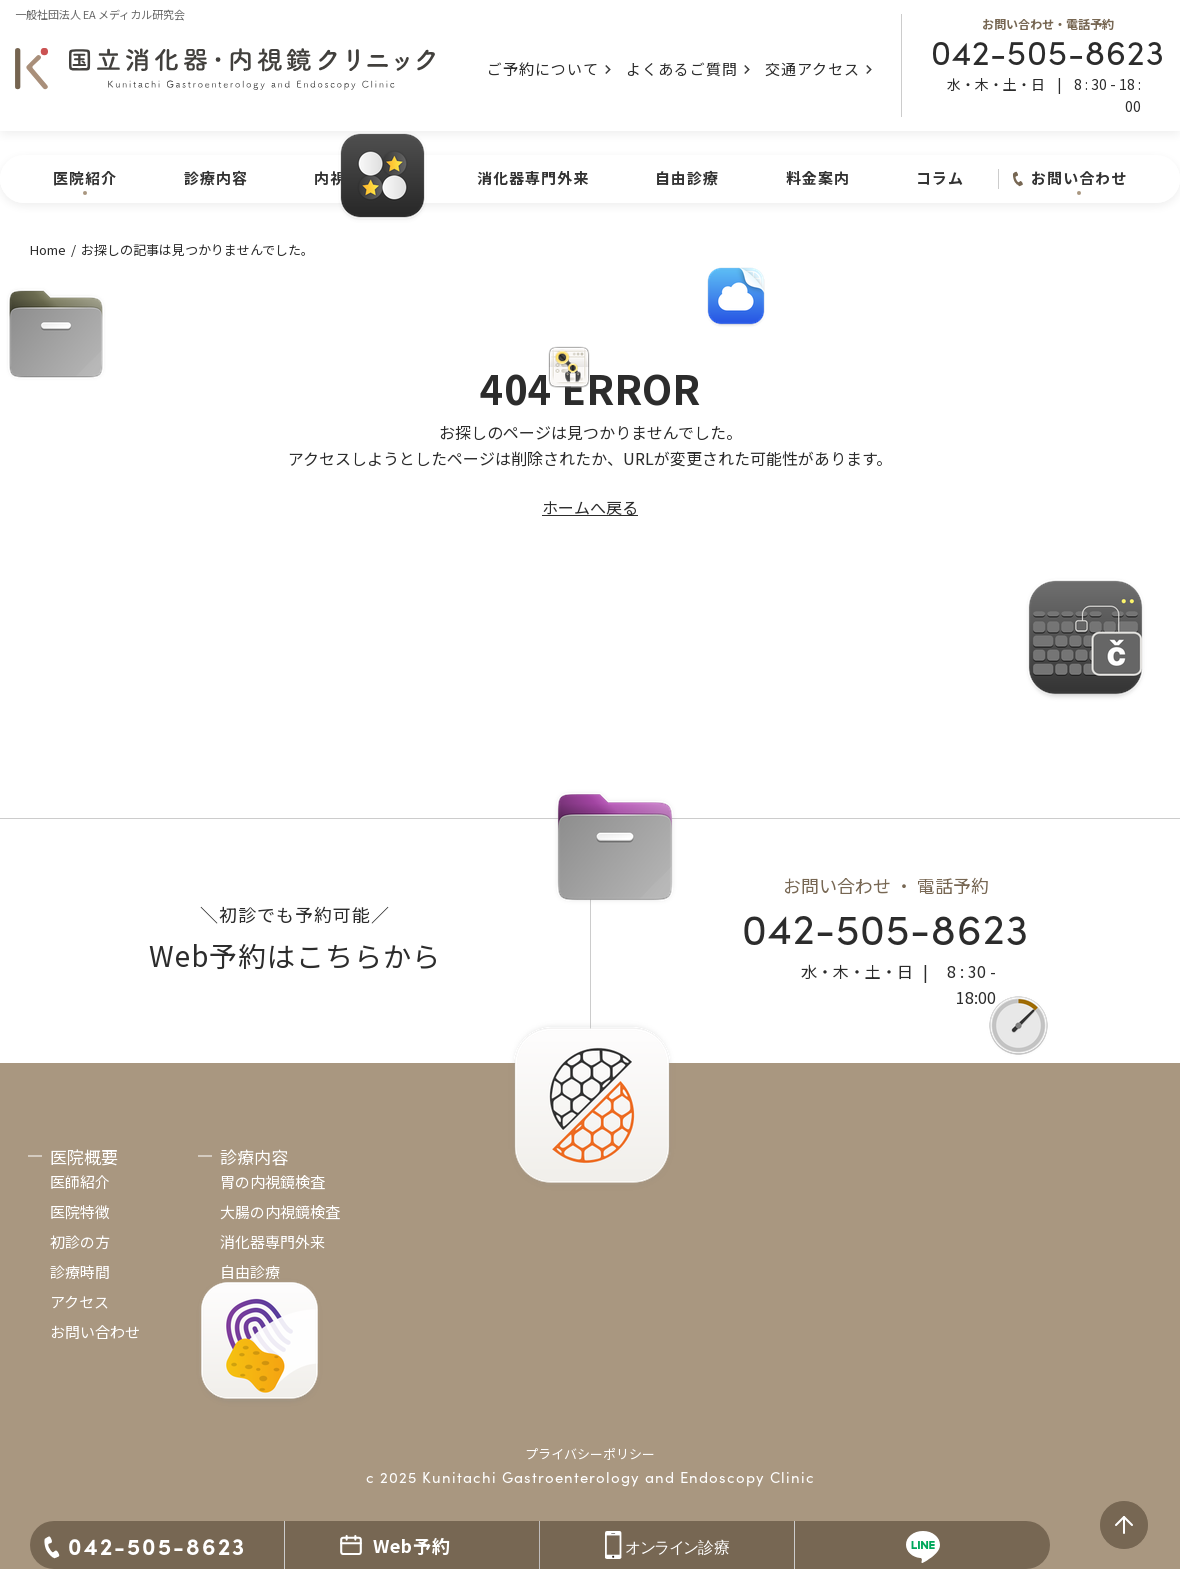  Describe the element at coordinates (615, 847) in the screenshot. I see `open the nautilus file manager` at that location.